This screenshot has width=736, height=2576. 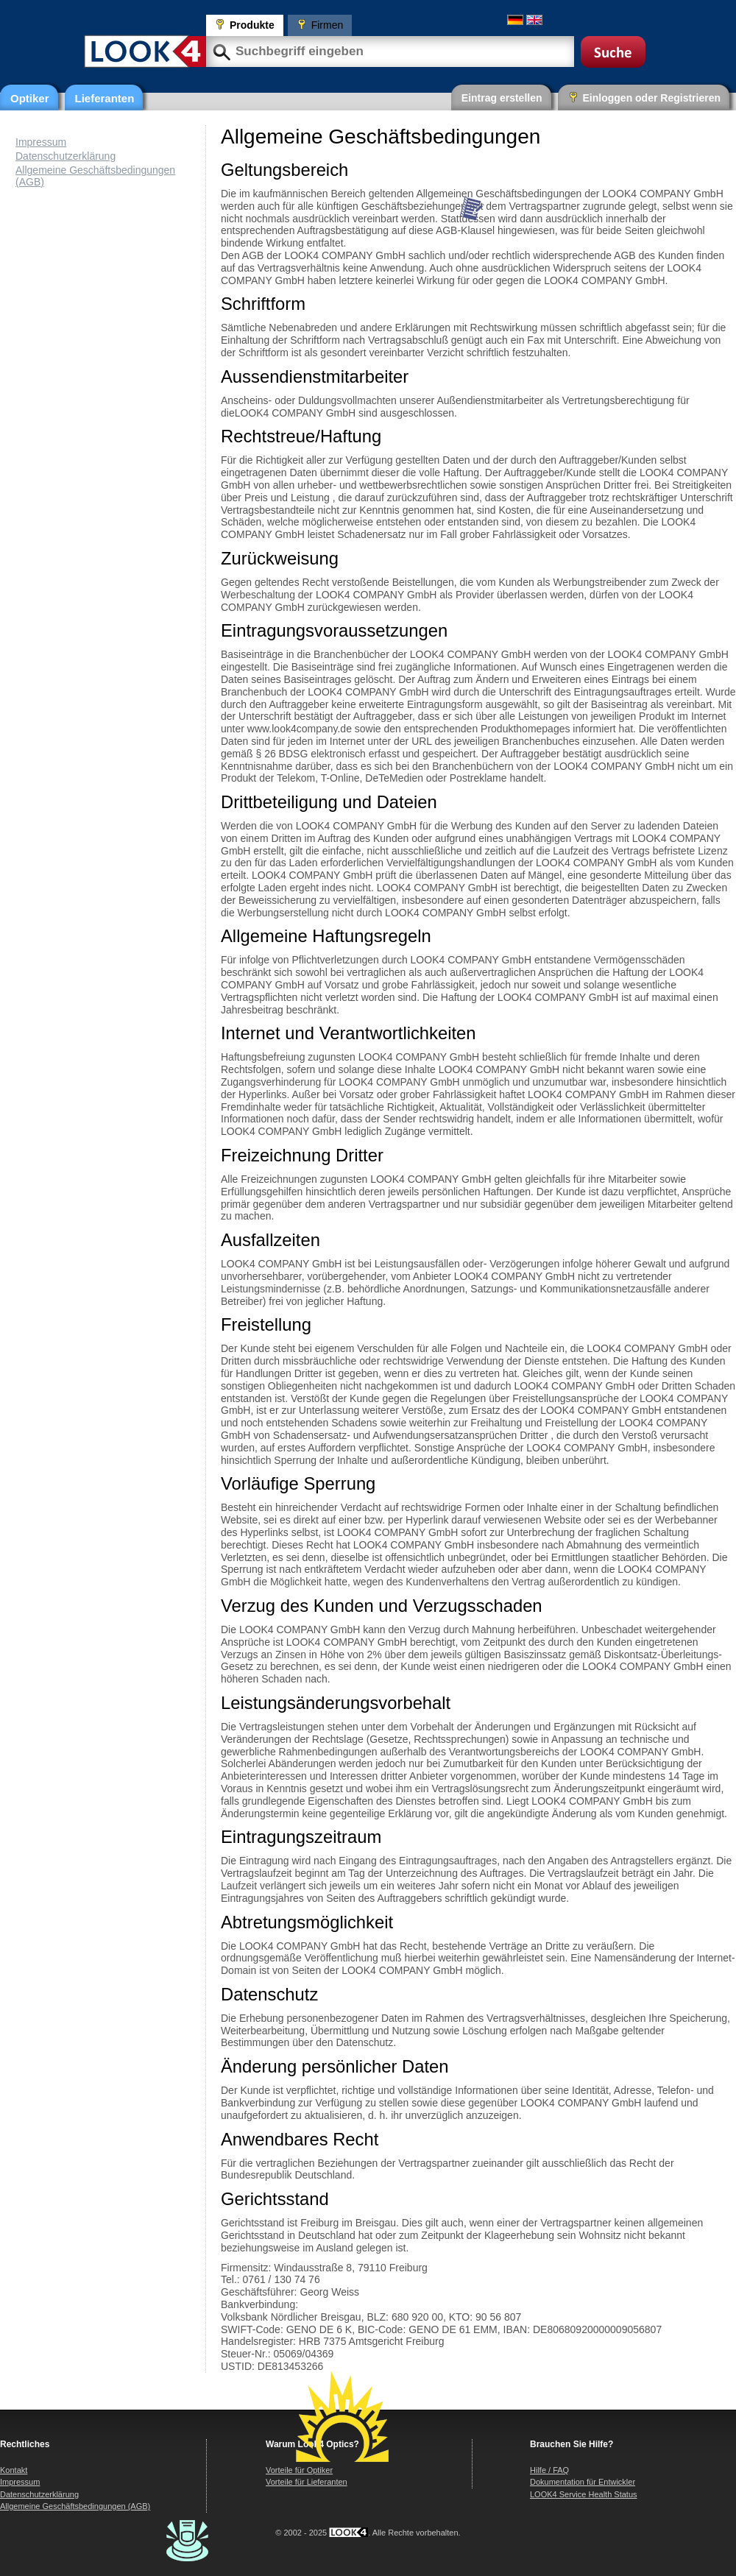 I want to click on indicates final form or ultimate upgrade in a game, so click(x=343, y=2416).